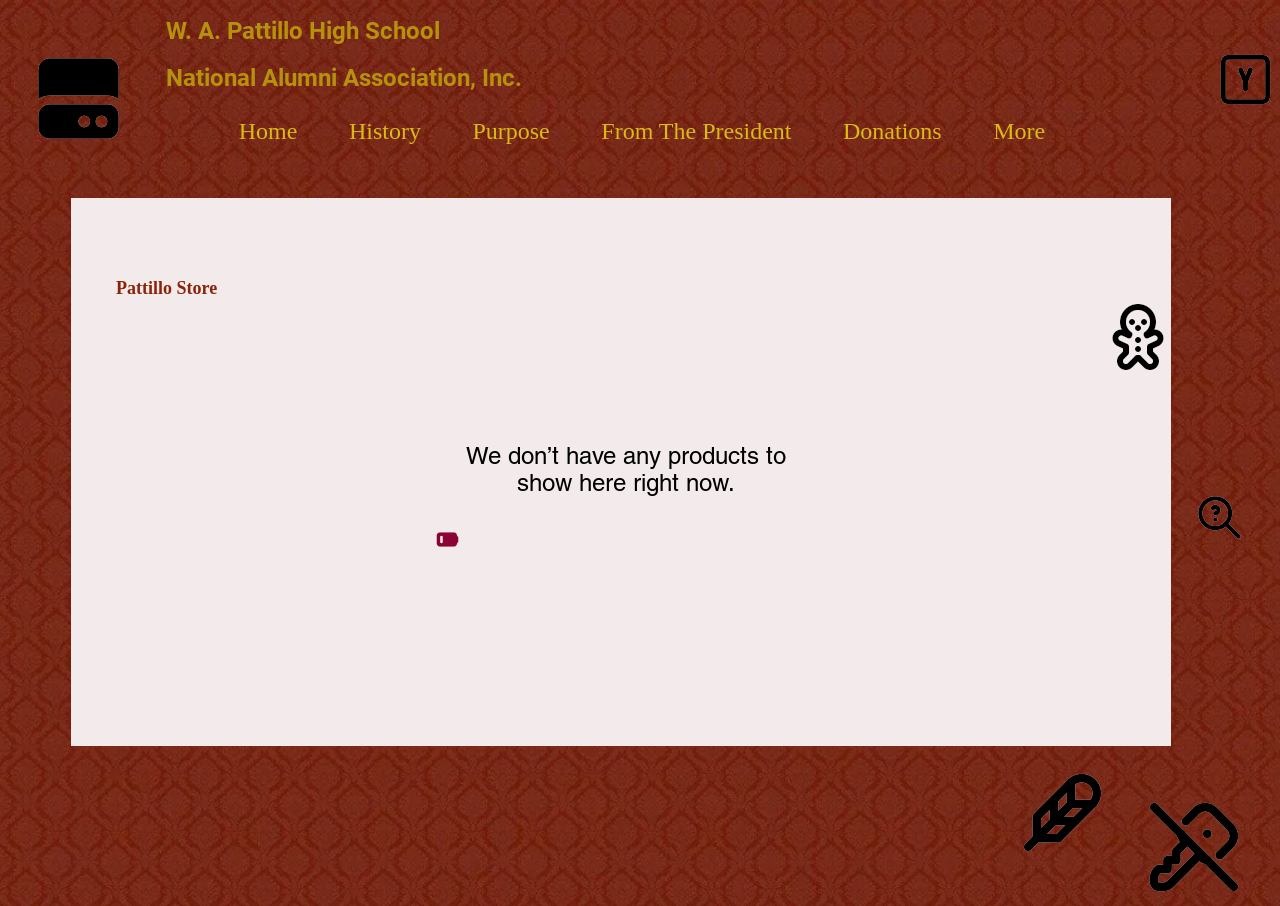 The height and width of the screenshot is (906, 1280). Describe the element at coordinates (1138, 337) in the screenshot. I see `access holiday or seasonal content` at that location.